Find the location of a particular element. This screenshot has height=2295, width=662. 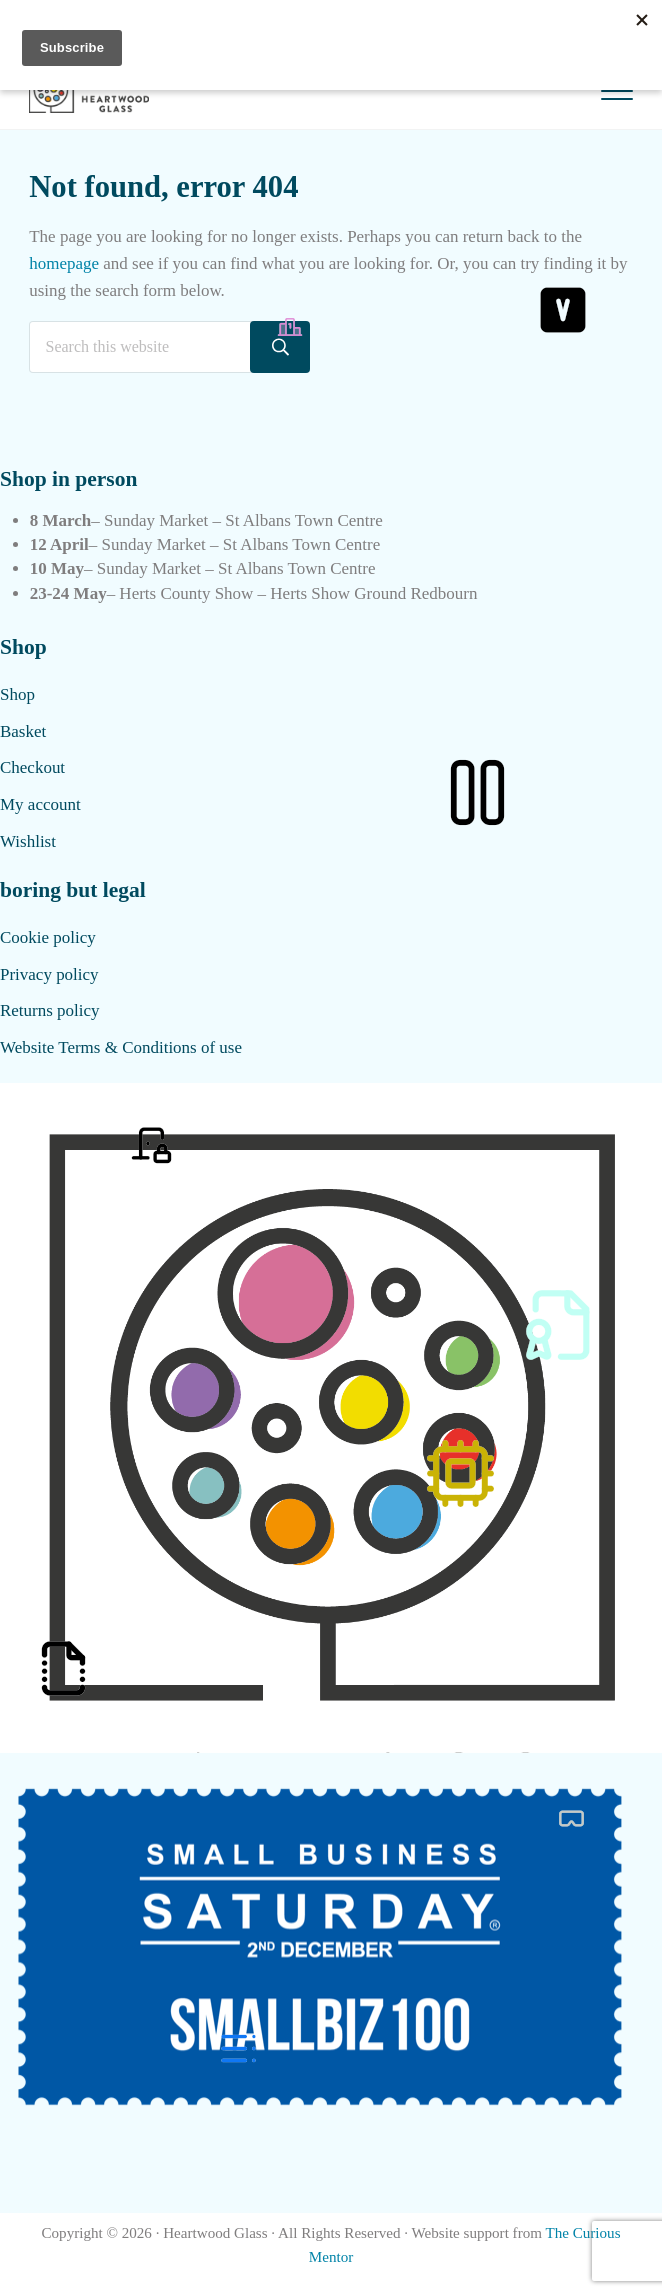

view leaderboard or rankings is located at coordinates (290, 327).